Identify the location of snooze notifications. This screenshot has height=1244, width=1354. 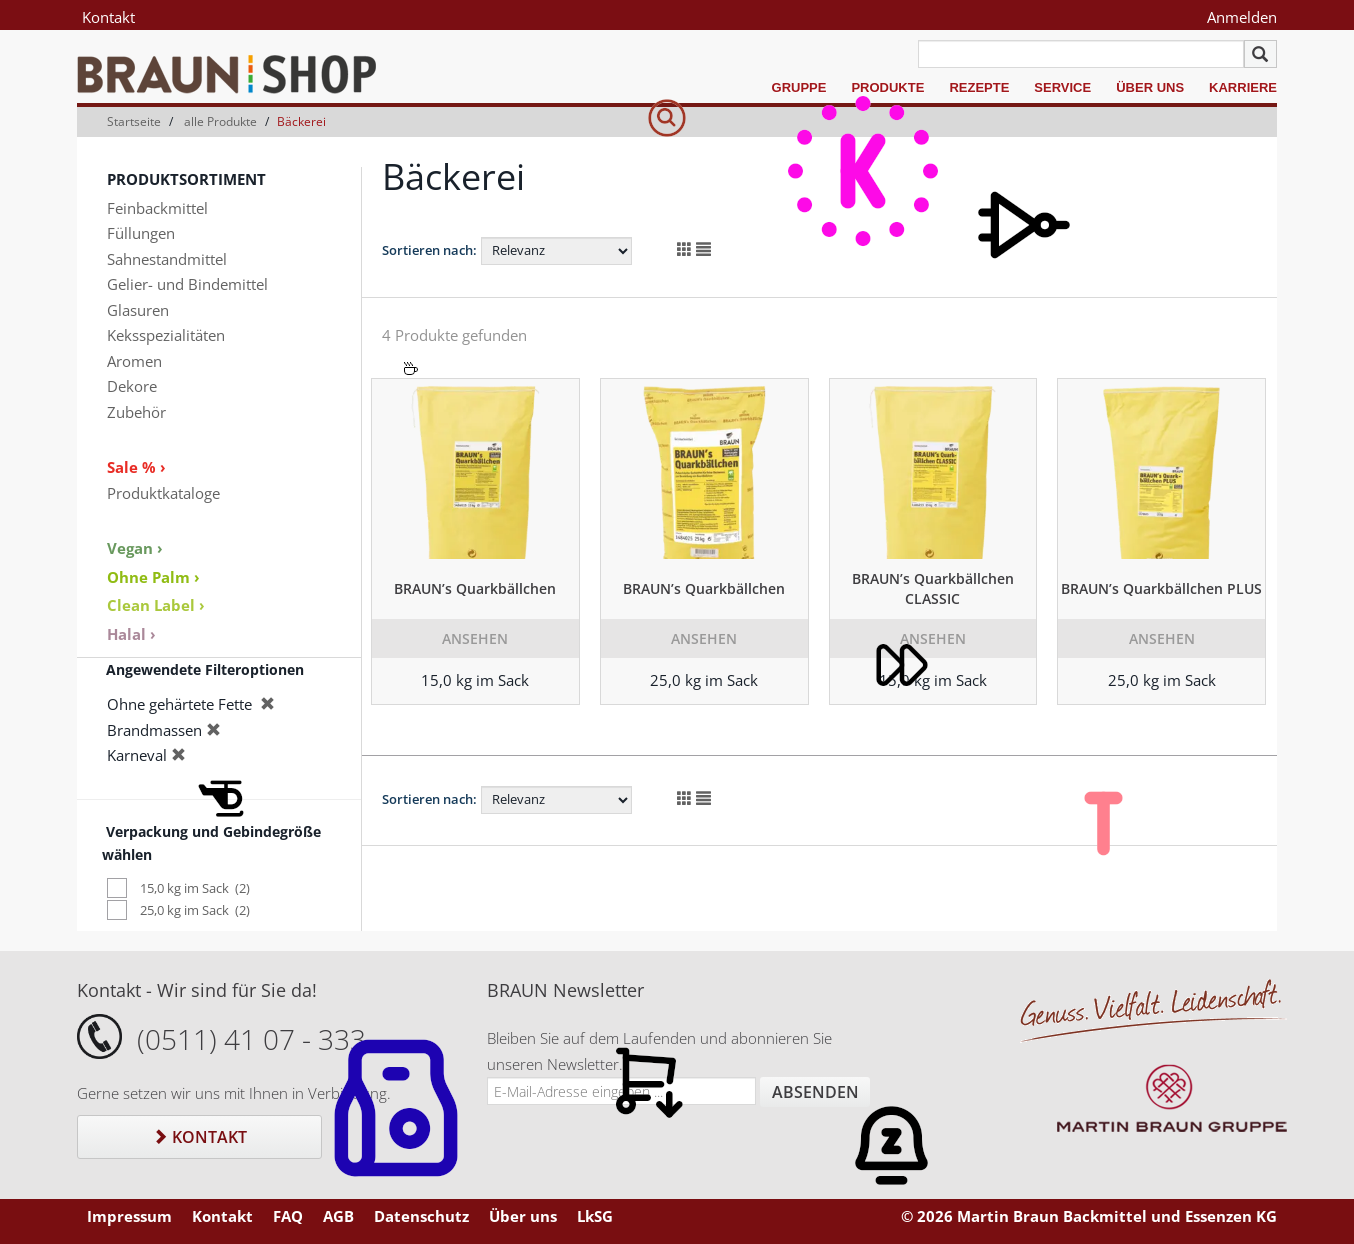
(891, 1145).